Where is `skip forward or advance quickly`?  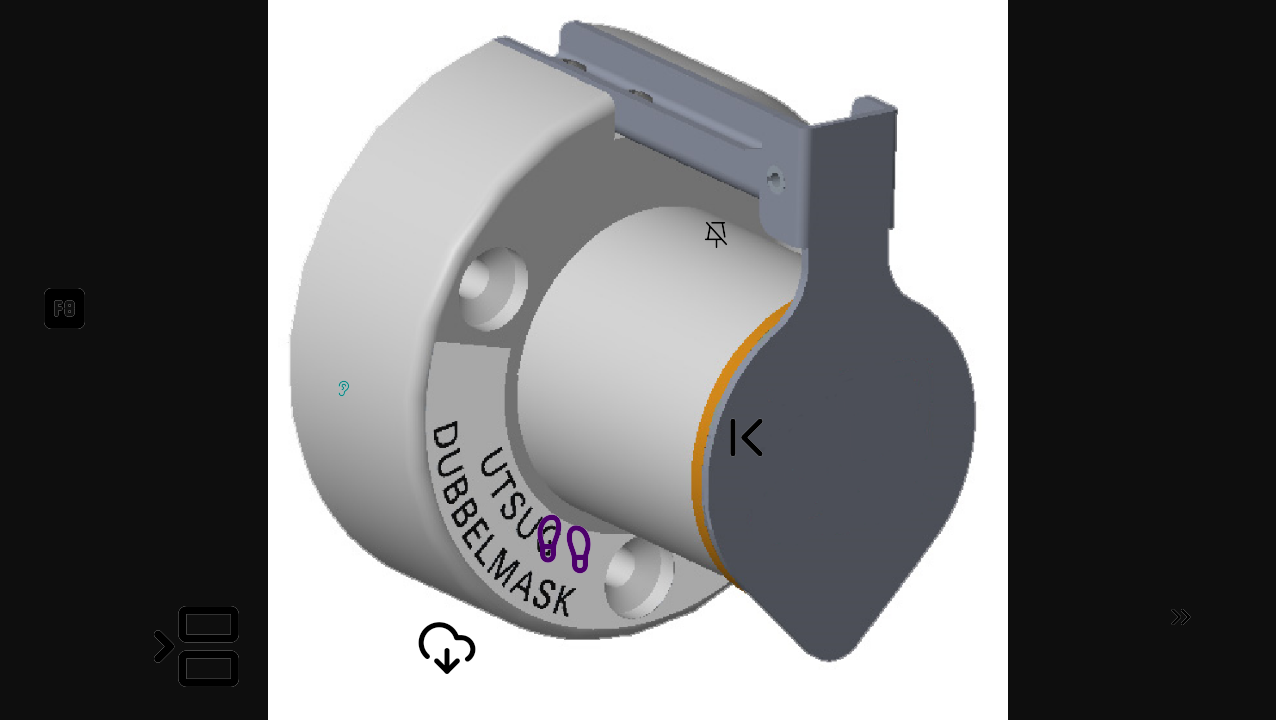 skip forward or advance quickly is located at coordinates (1181, 617).